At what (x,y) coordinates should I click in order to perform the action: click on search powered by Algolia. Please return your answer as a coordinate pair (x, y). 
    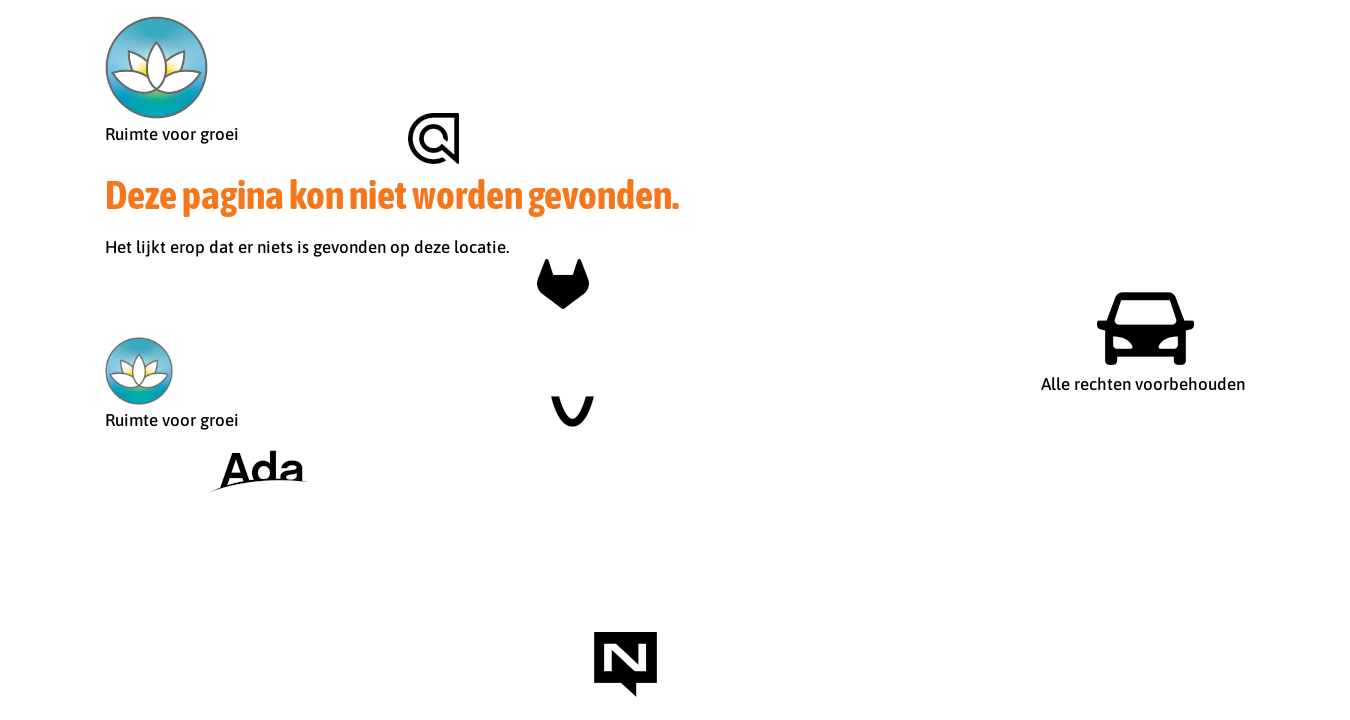
    Looking at the image, I should click on (433, 138).